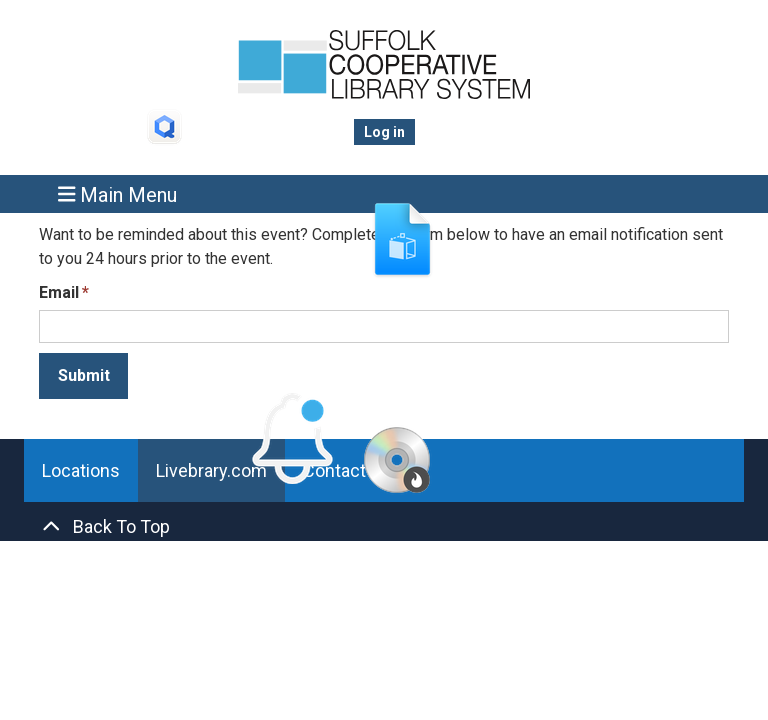 The image size is (768, 720). What do you see at coordinates (164, 126) in the screenshot?
I see `open qubes os application` at bounding box center [164, 126].